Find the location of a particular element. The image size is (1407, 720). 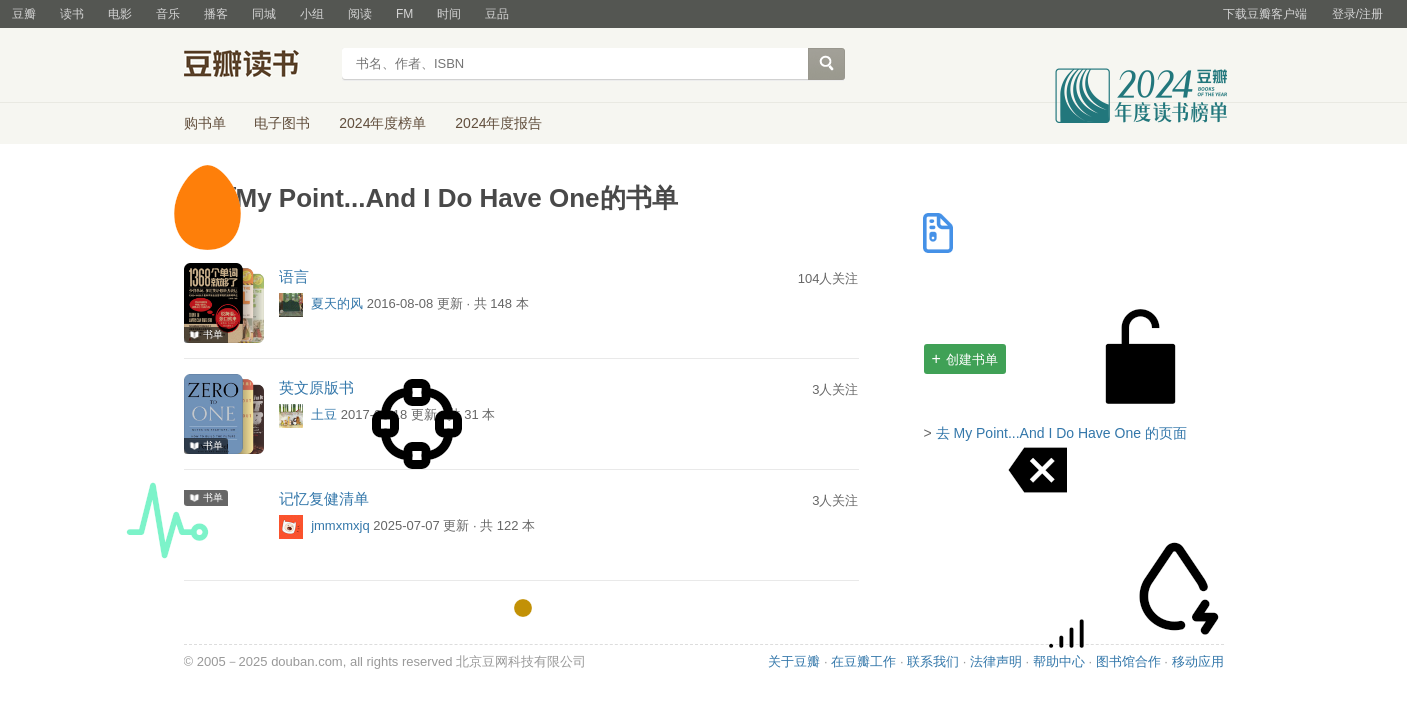

hydroelectric power or water energy indicator is located at coordinates (1174, 586).